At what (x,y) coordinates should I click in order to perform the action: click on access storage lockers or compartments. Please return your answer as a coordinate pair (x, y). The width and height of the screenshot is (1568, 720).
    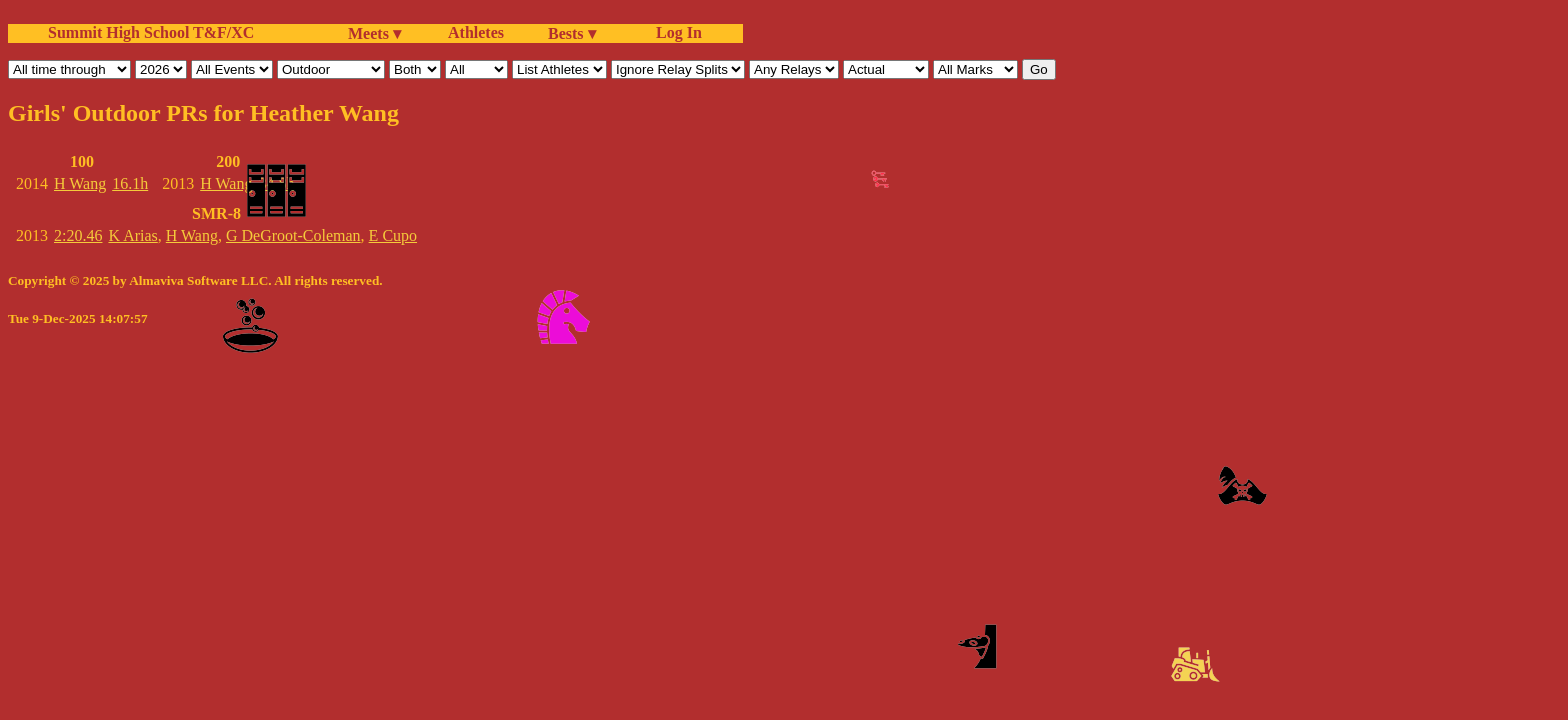
    Looking at the image, I should click on (276, 187).